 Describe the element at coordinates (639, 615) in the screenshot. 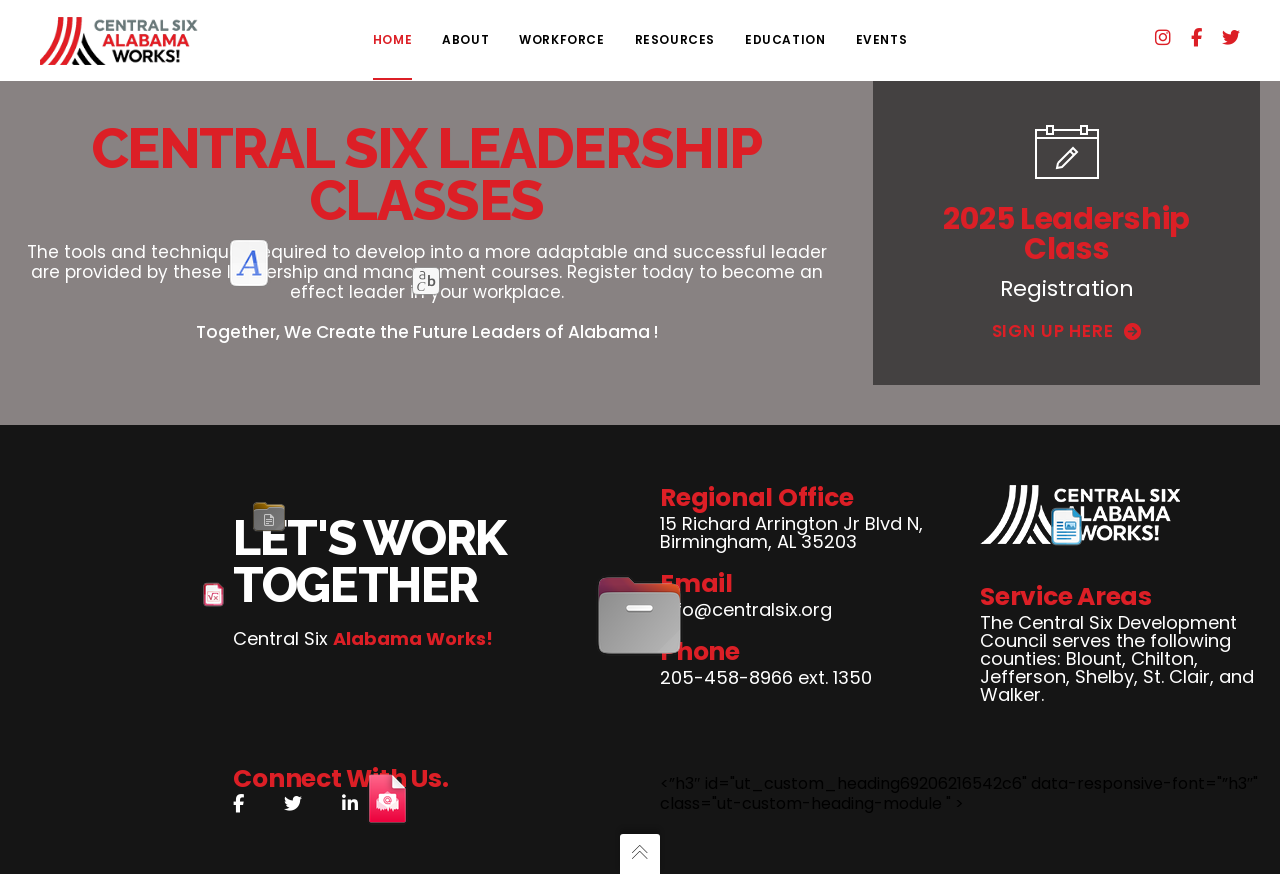

I see `open the file manager application` at that location.